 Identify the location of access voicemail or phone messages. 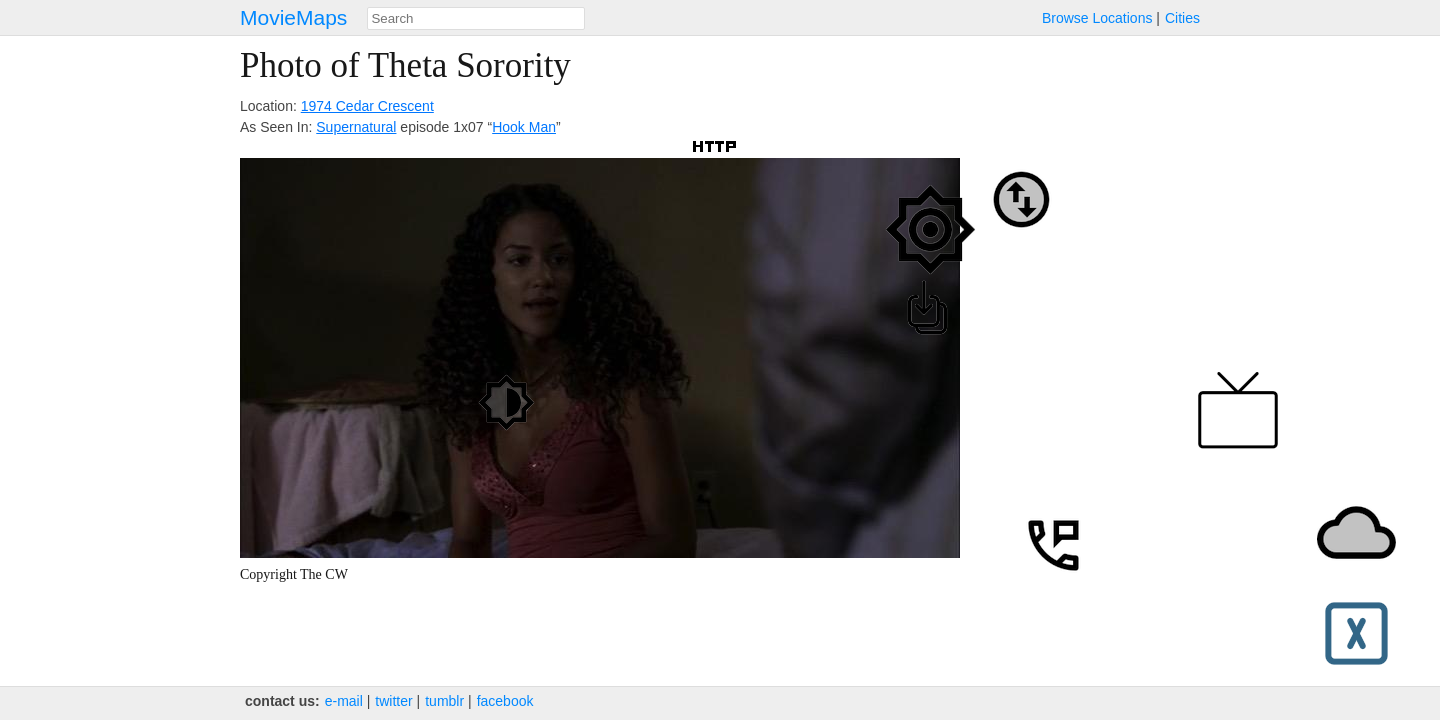
(1053, 545).